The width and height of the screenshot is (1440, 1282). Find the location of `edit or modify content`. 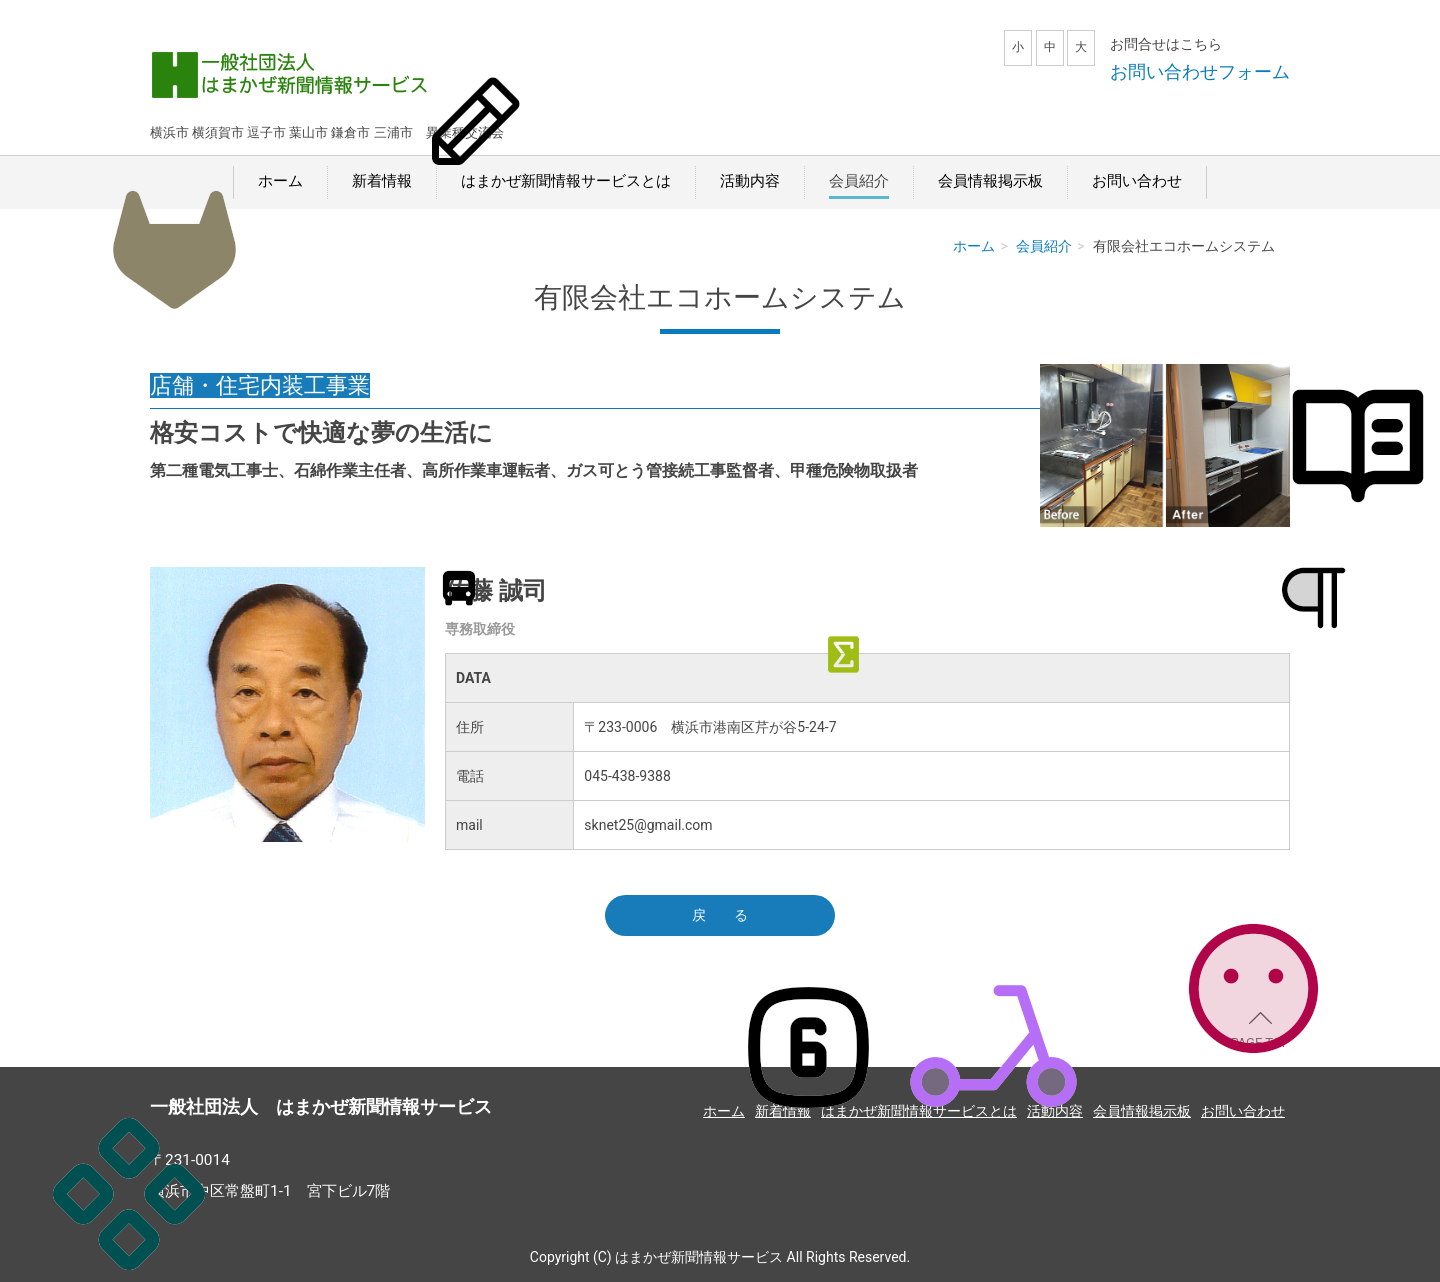

edit or modify content is located at coordinates (474, 123).